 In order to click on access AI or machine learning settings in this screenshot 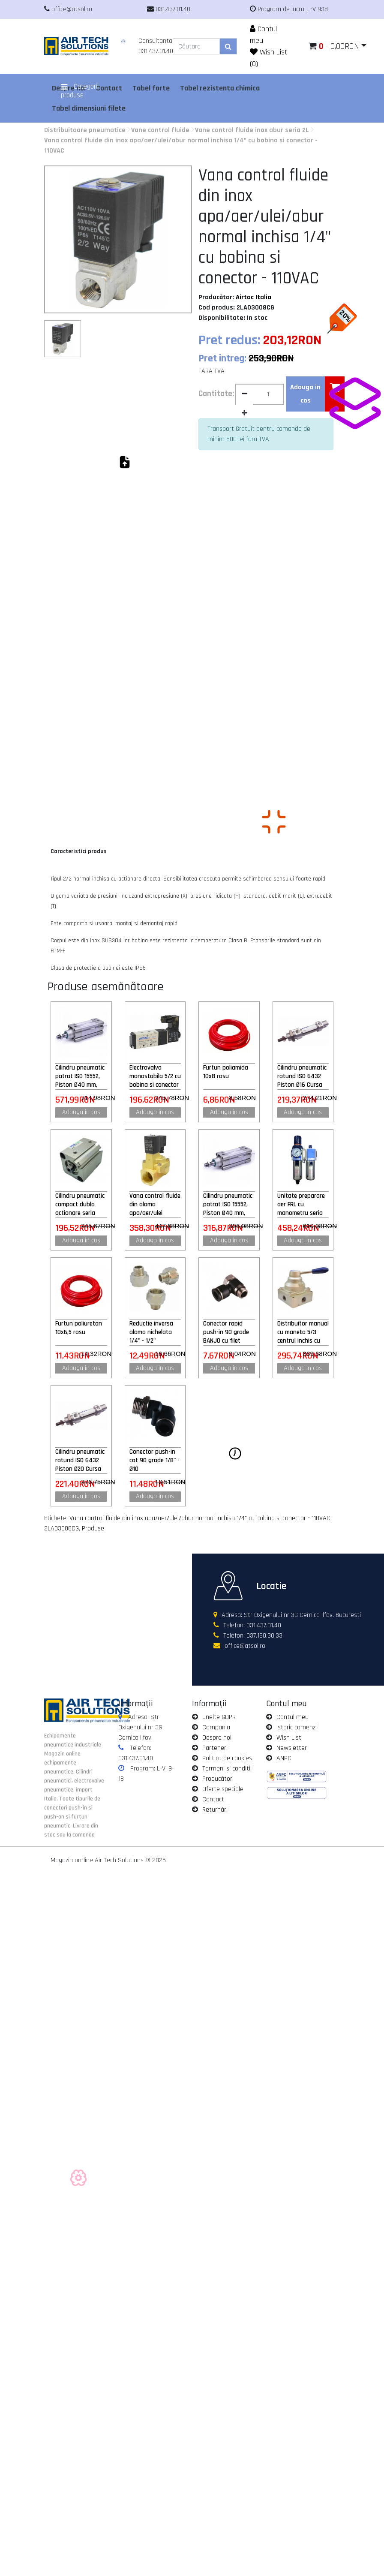, I will do `click(78, 2178)`.